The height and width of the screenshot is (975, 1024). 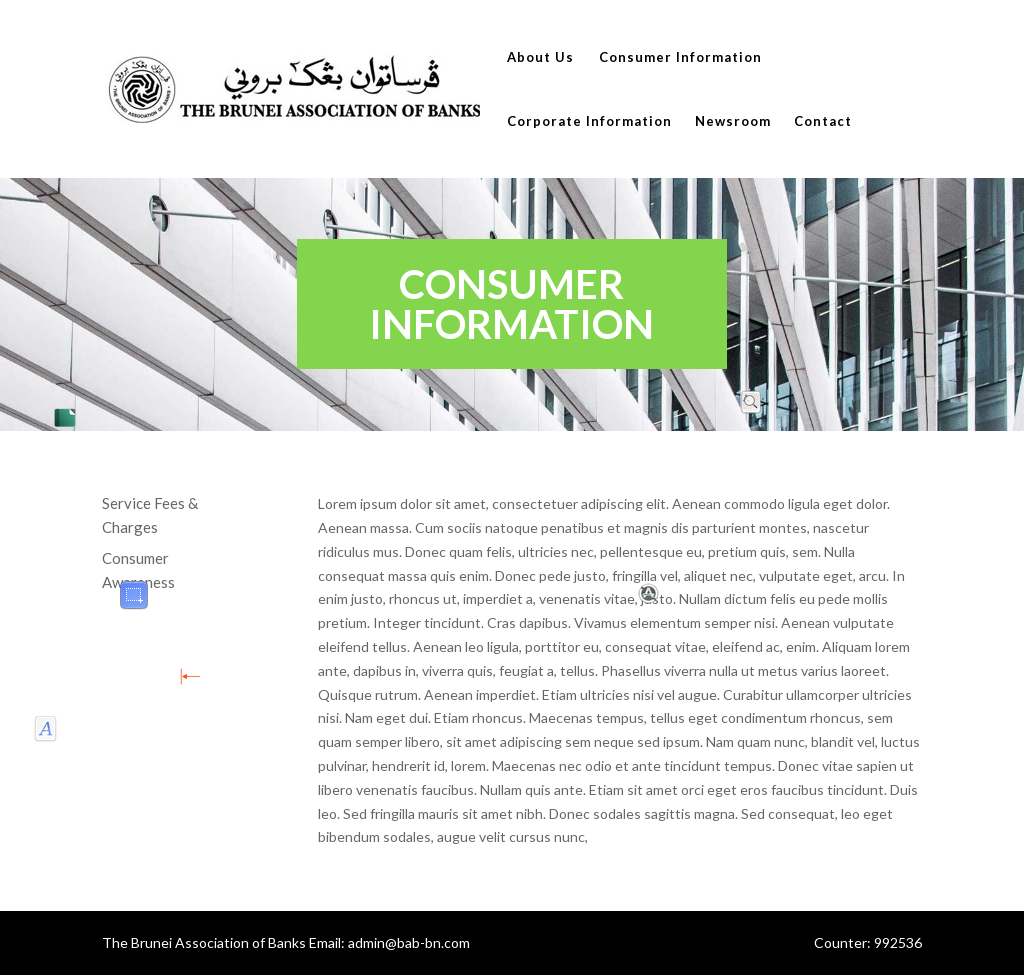 What do you see at coordinates (45, 728) in the screenshot?
I see `a TrueType font file` at bounding box center [45, 728].